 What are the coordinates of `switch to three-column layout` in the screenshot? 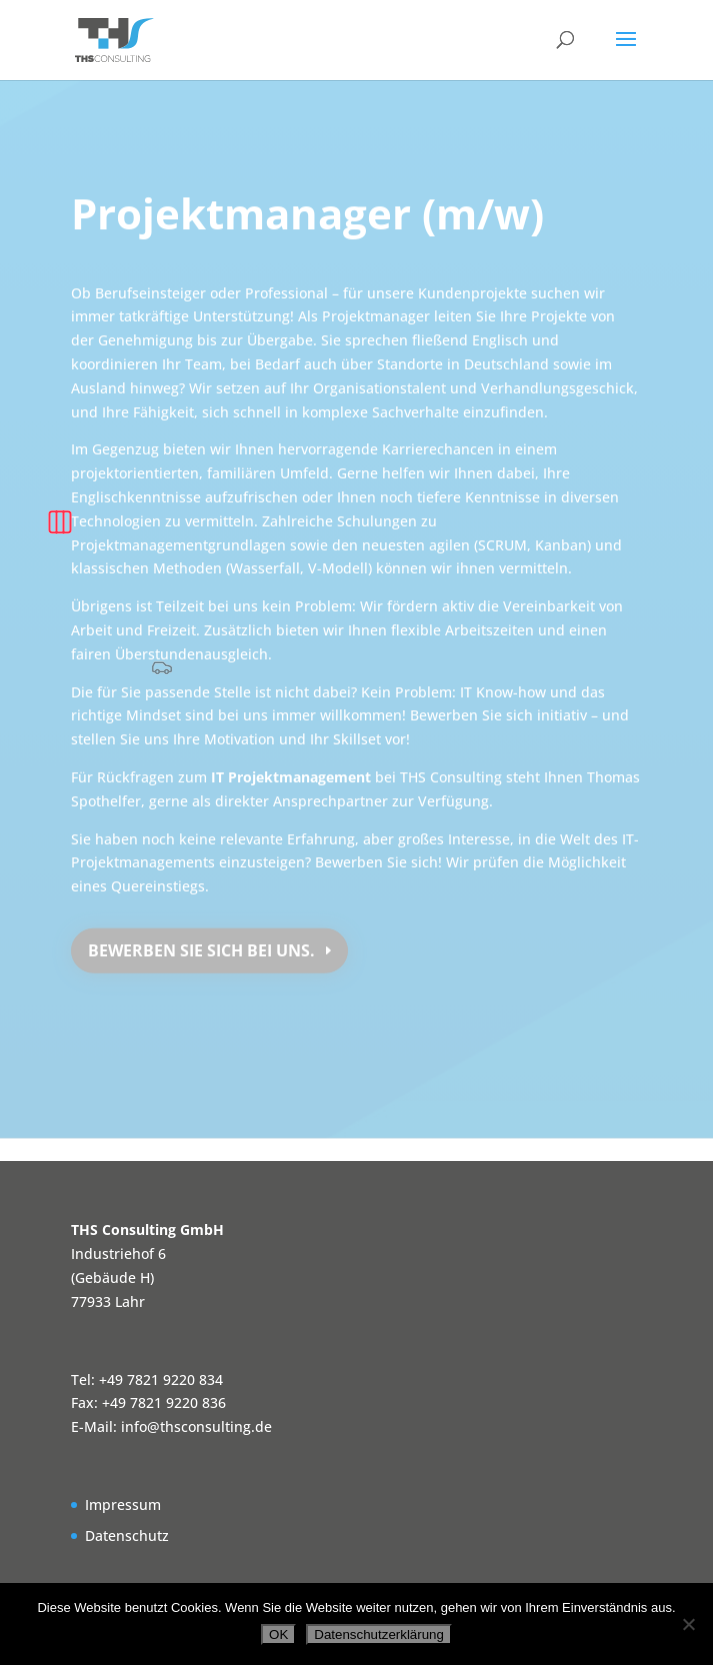 It's located at (60, 522).